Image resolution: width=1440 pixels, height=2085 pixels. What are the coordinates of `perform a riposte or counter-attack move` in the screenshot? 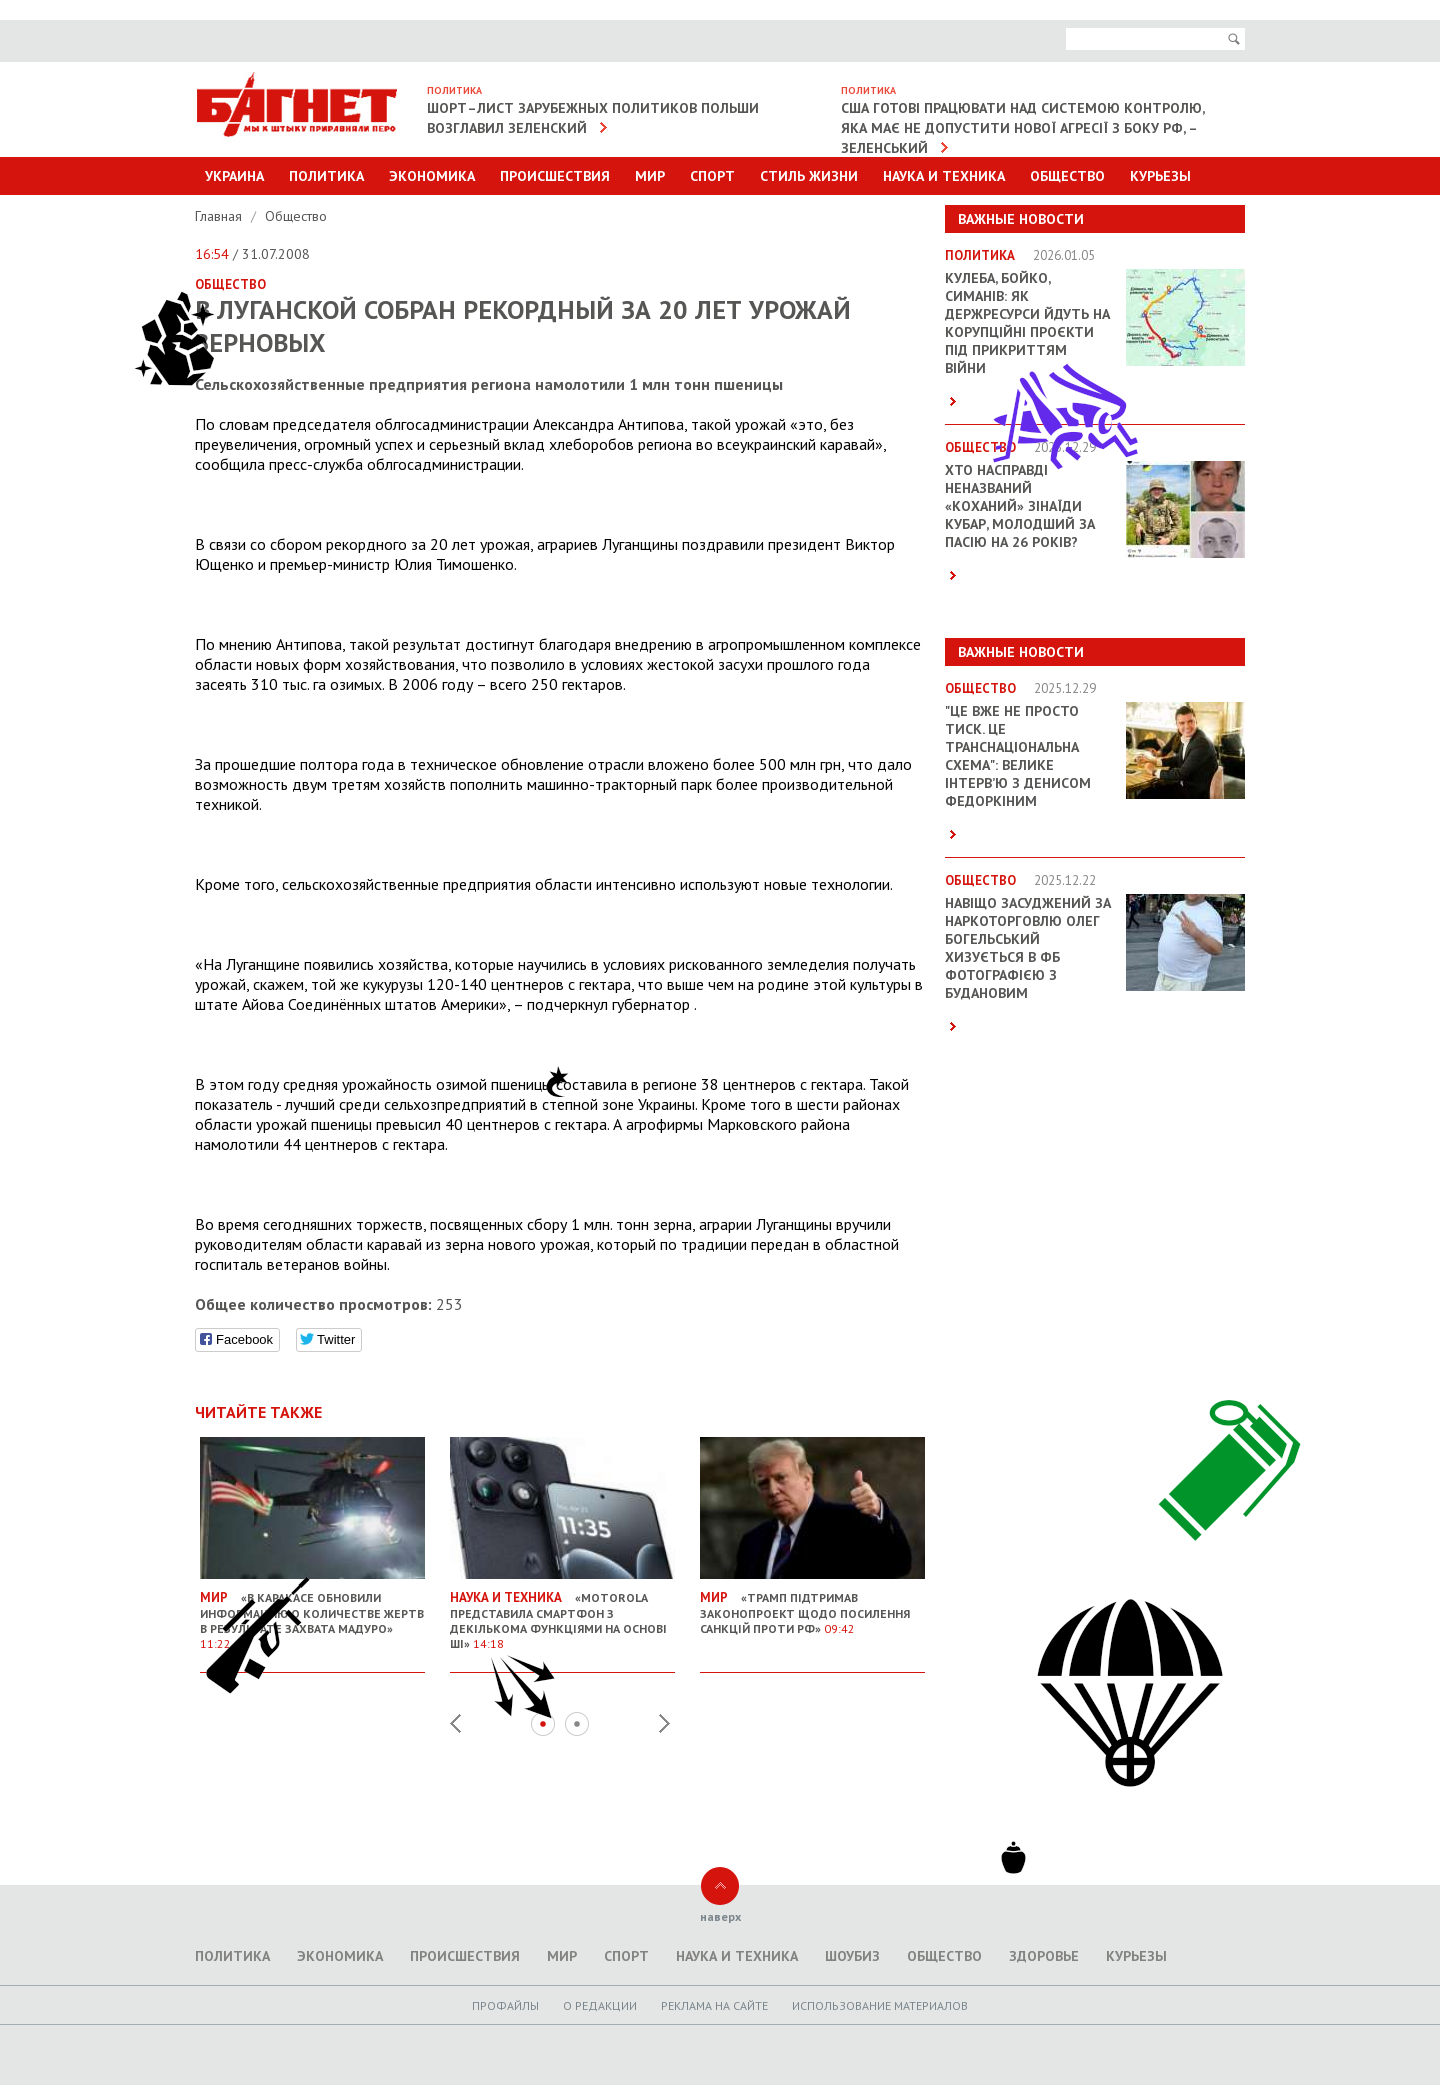 It's located at (557, 1081).